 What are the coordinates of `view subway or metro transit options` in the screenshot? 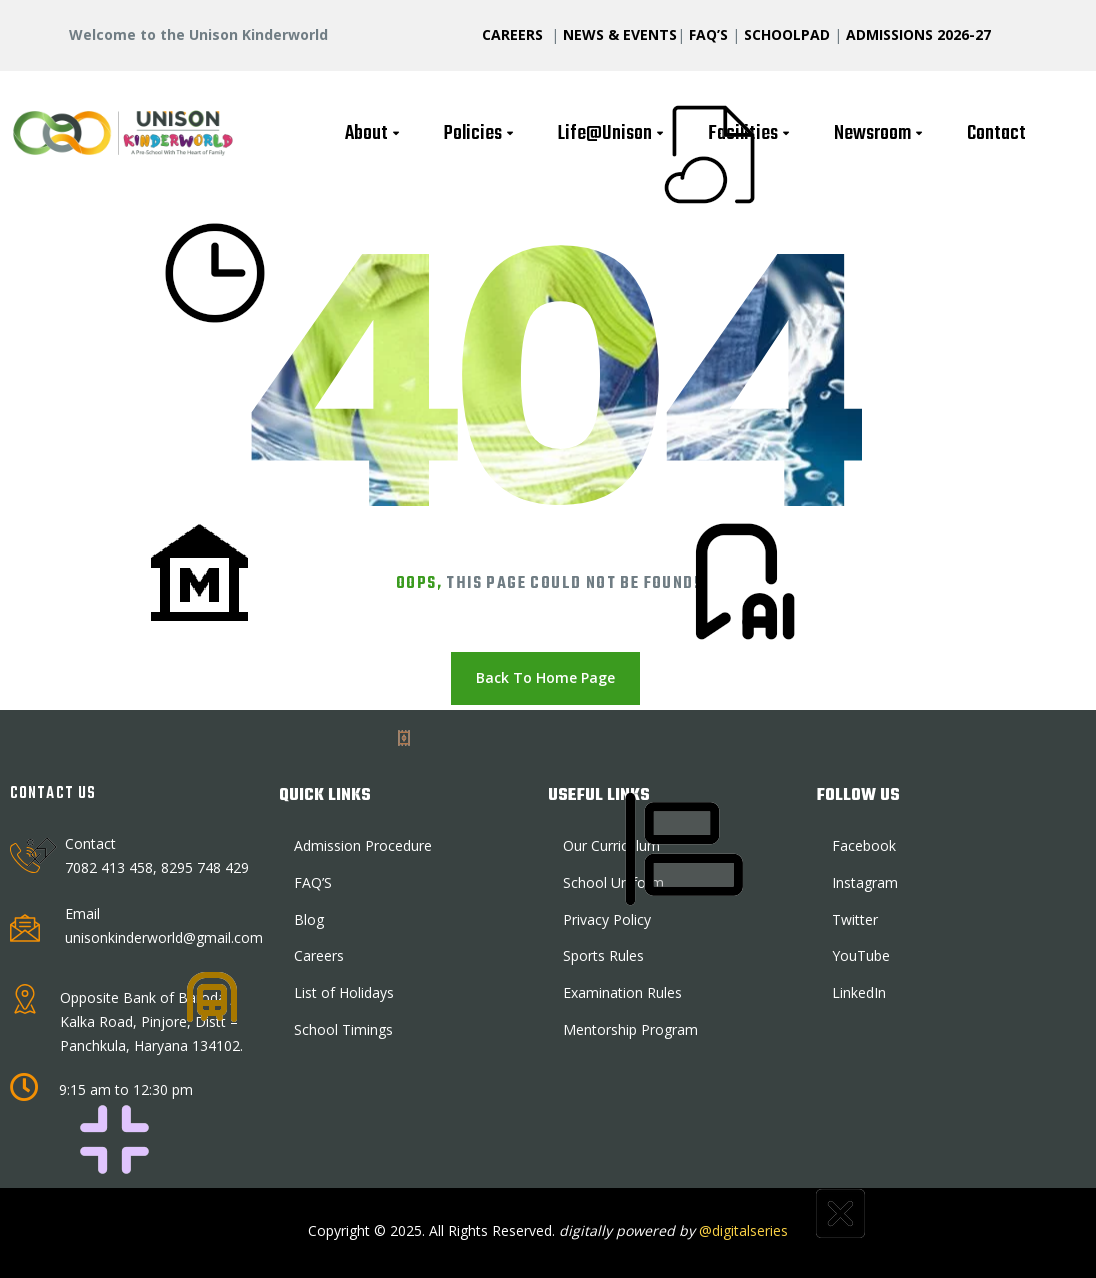 It's located at (212, 999).